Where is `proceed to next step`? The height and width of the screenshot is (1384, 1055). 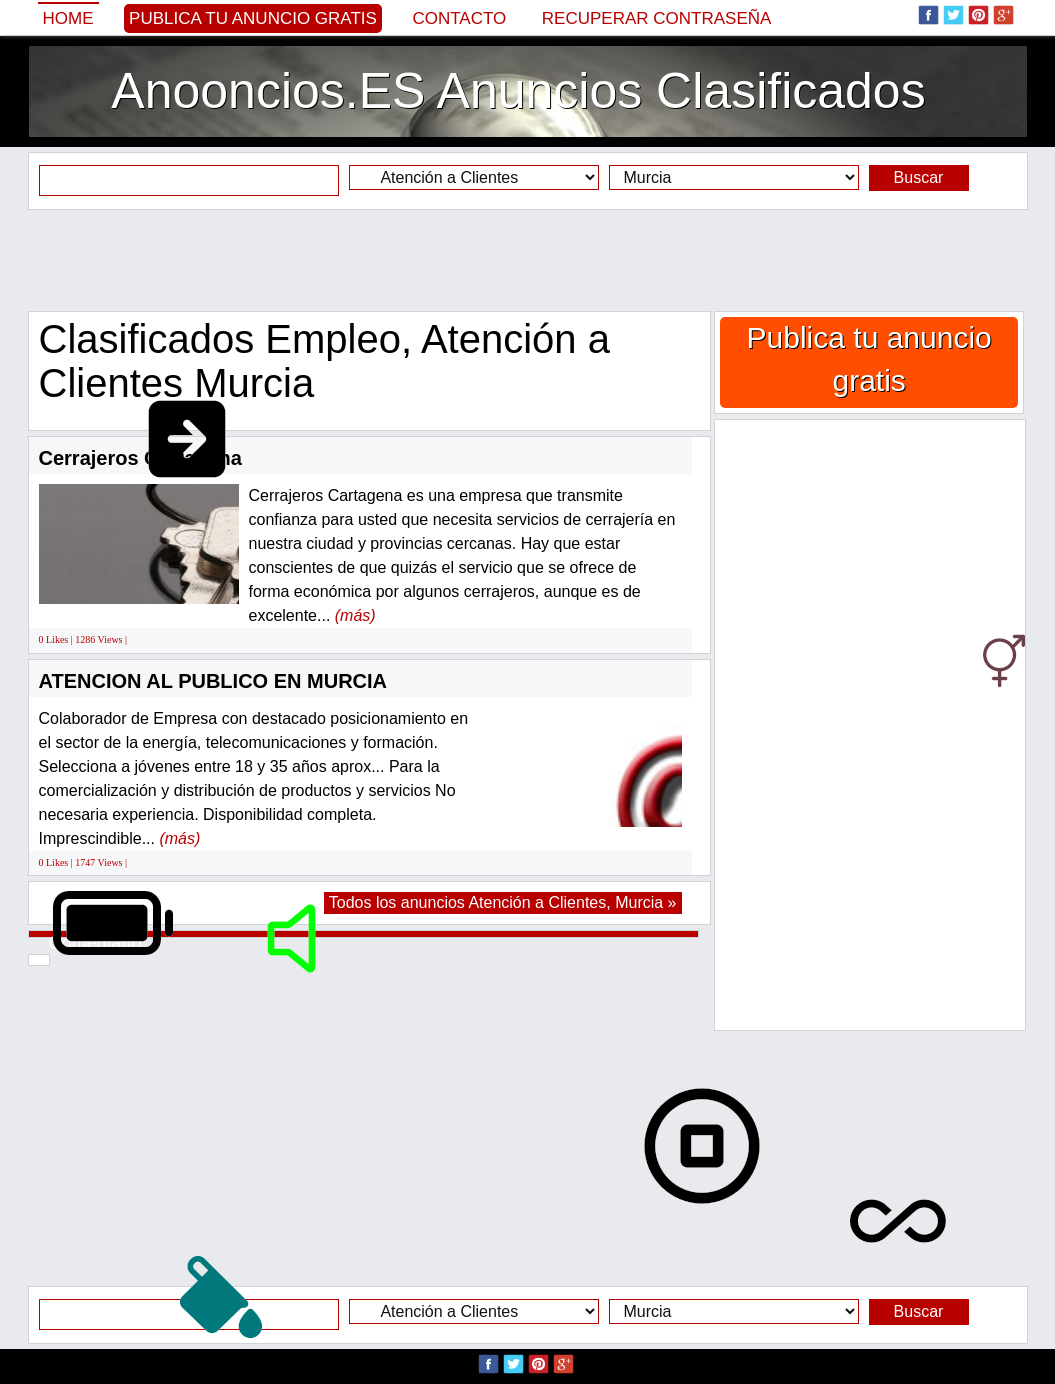
proceed to next step is located at coordinates (187, 439).